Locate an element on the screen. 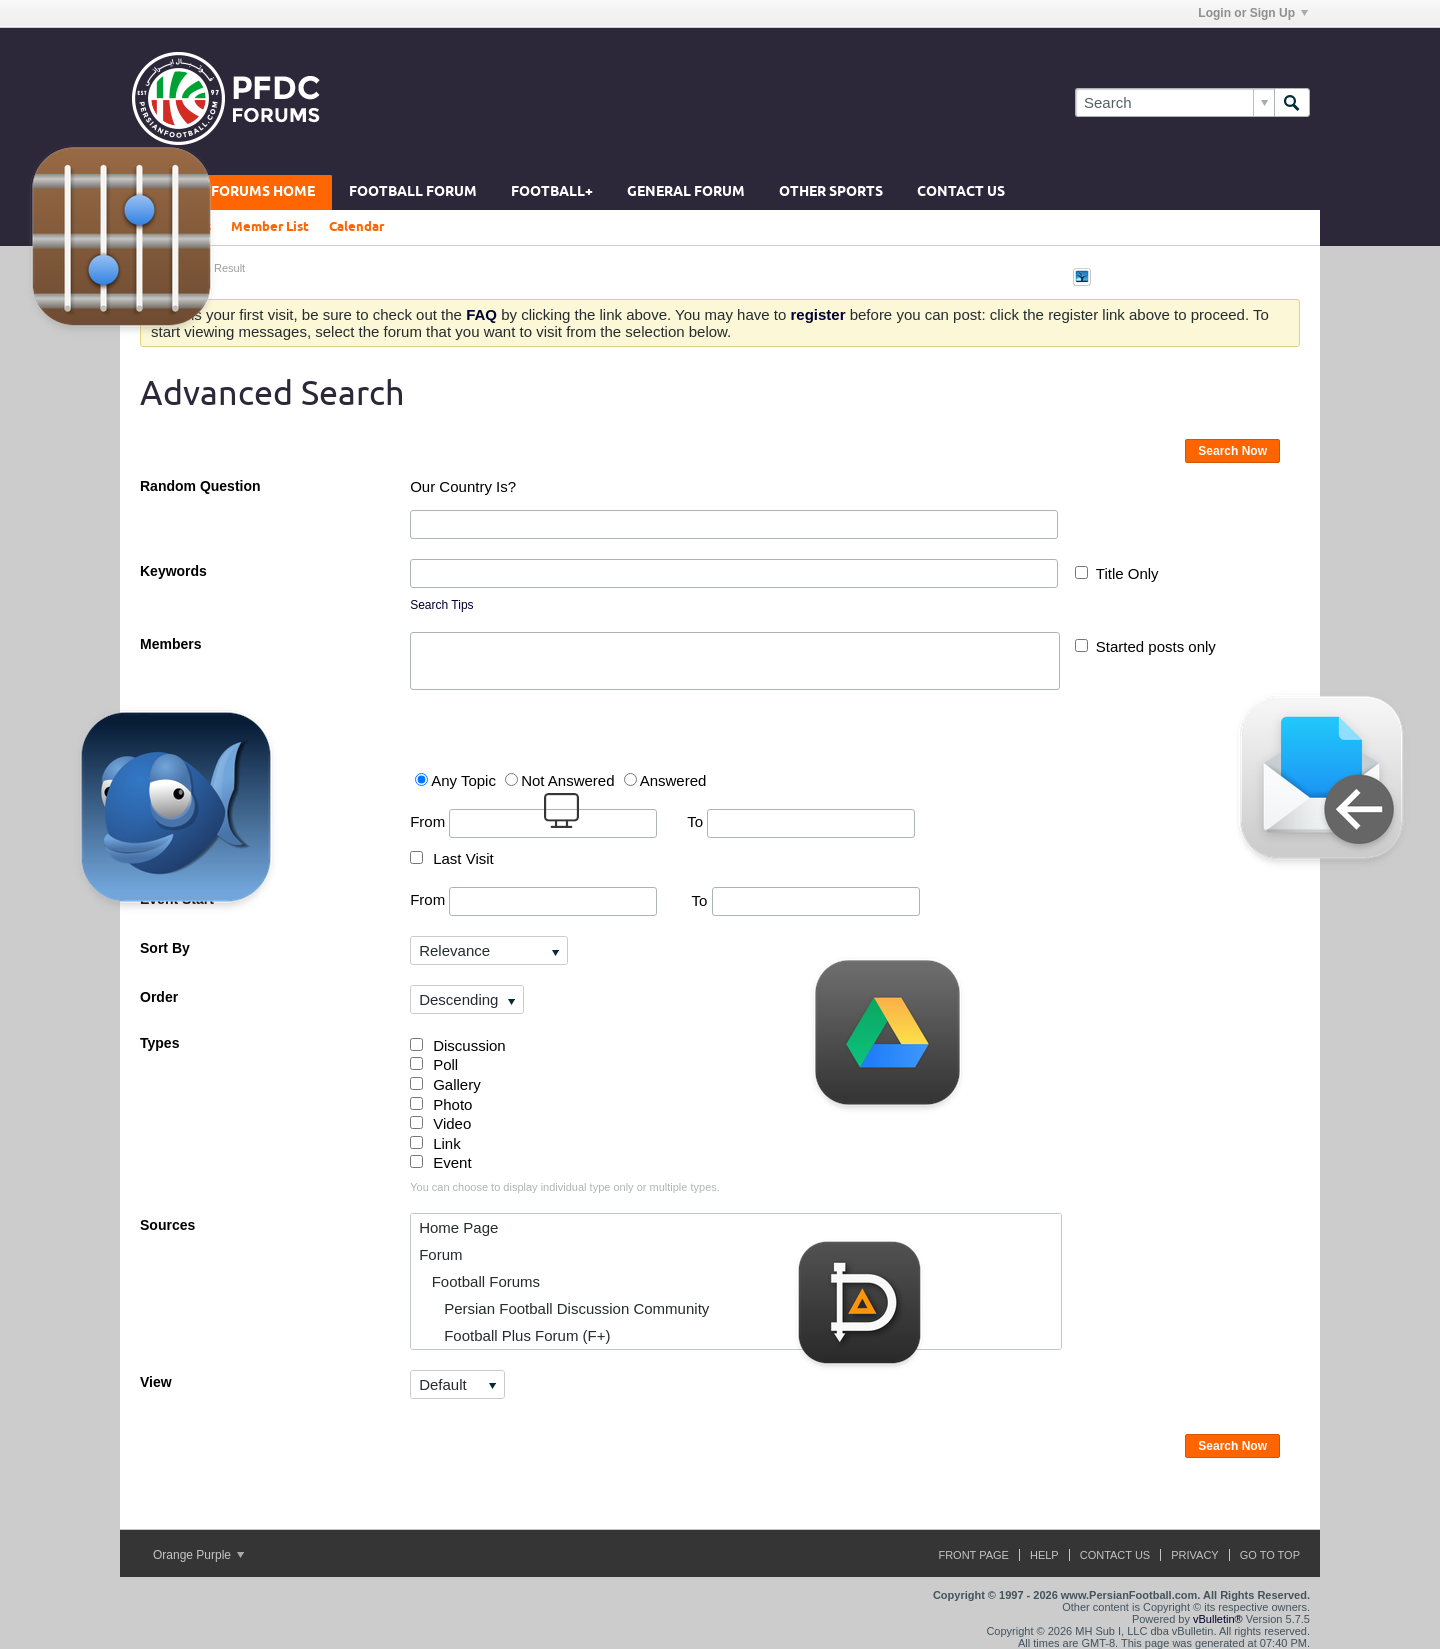  open Google Drive app is located at coordinates (887, 1032).